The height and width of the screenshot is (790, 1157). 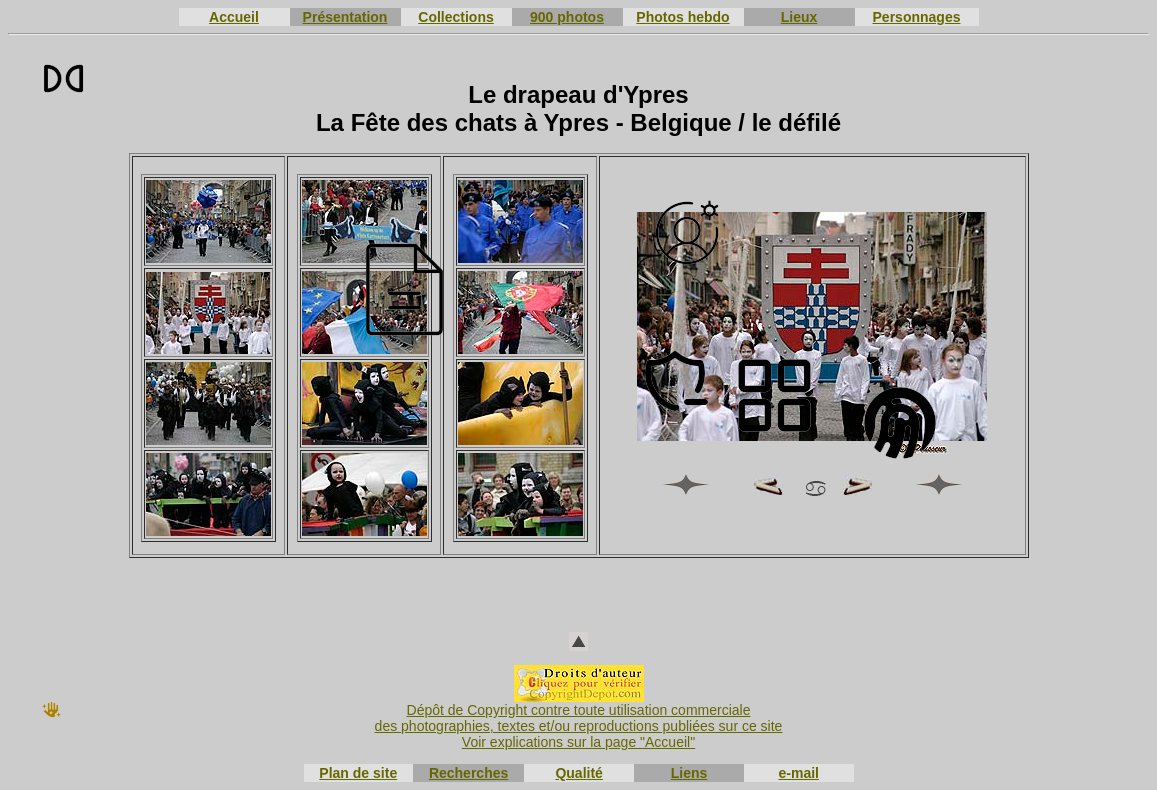 What do you see at coordinates (63, 78) in the screenshot?
I see `indicates dolby digital audio support` at bounding box center [63, 78].